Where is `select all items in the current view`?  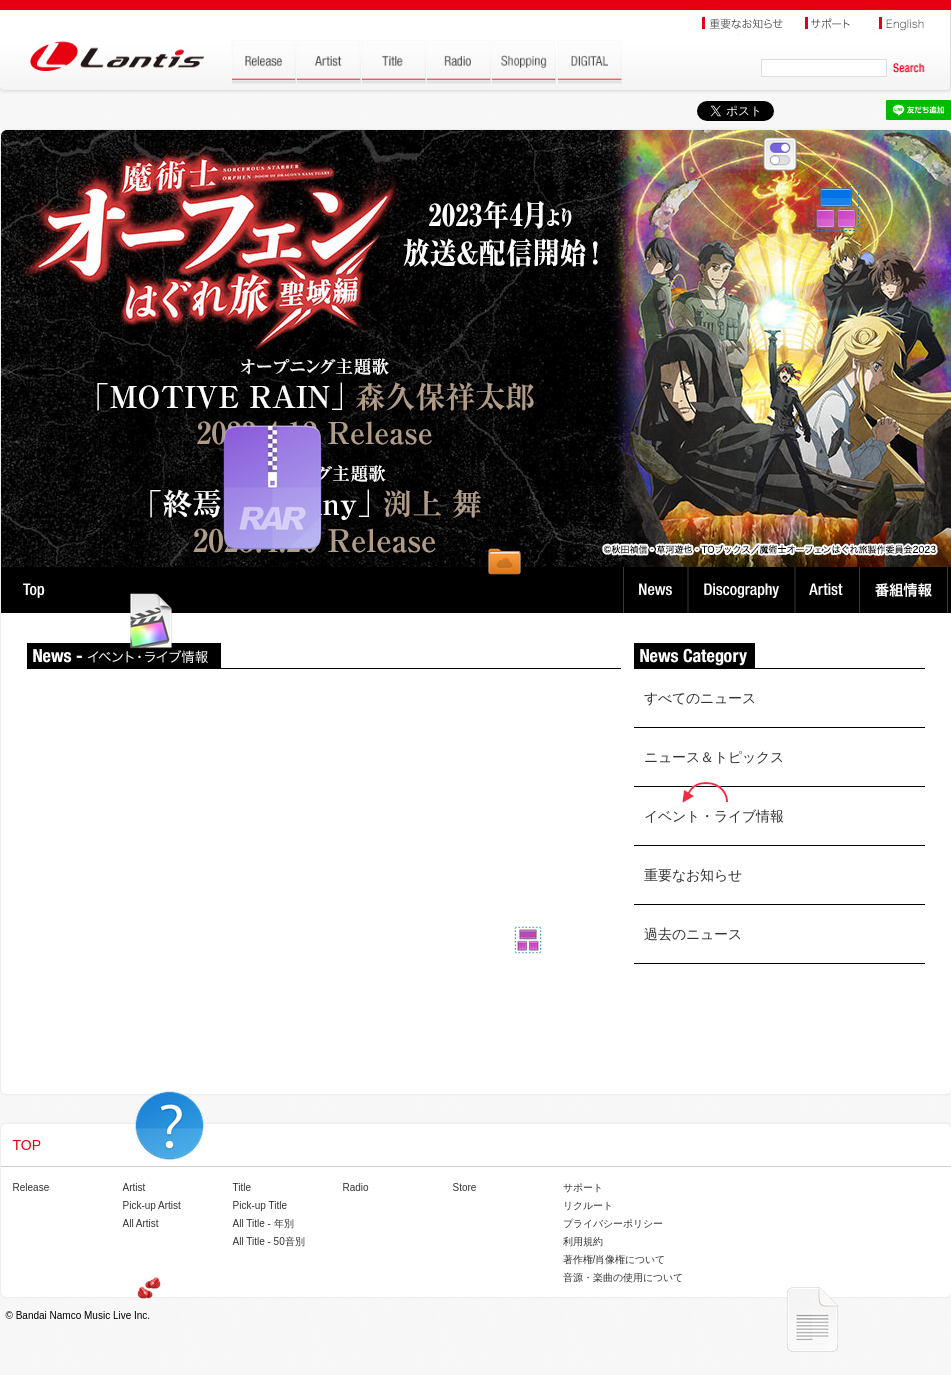
select all items in the current view is located at coordinates (528, 940).